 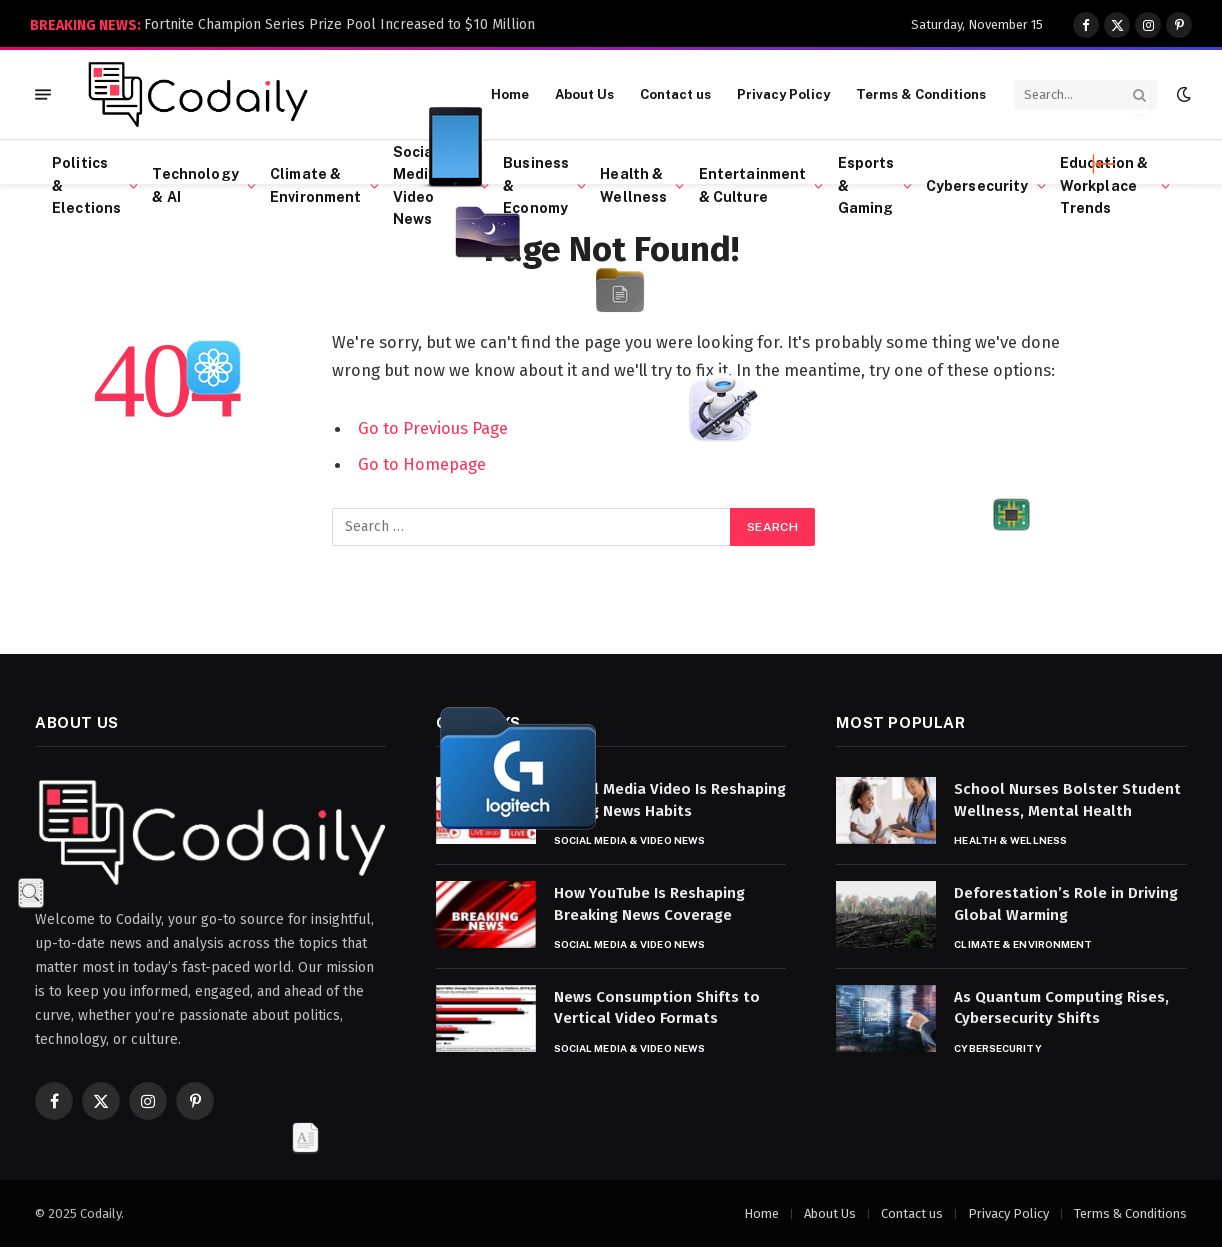 What do you see at coordinates (213, 368) in the screenshot?
I see `open graphics application settings` at bounding box center [213, 368].